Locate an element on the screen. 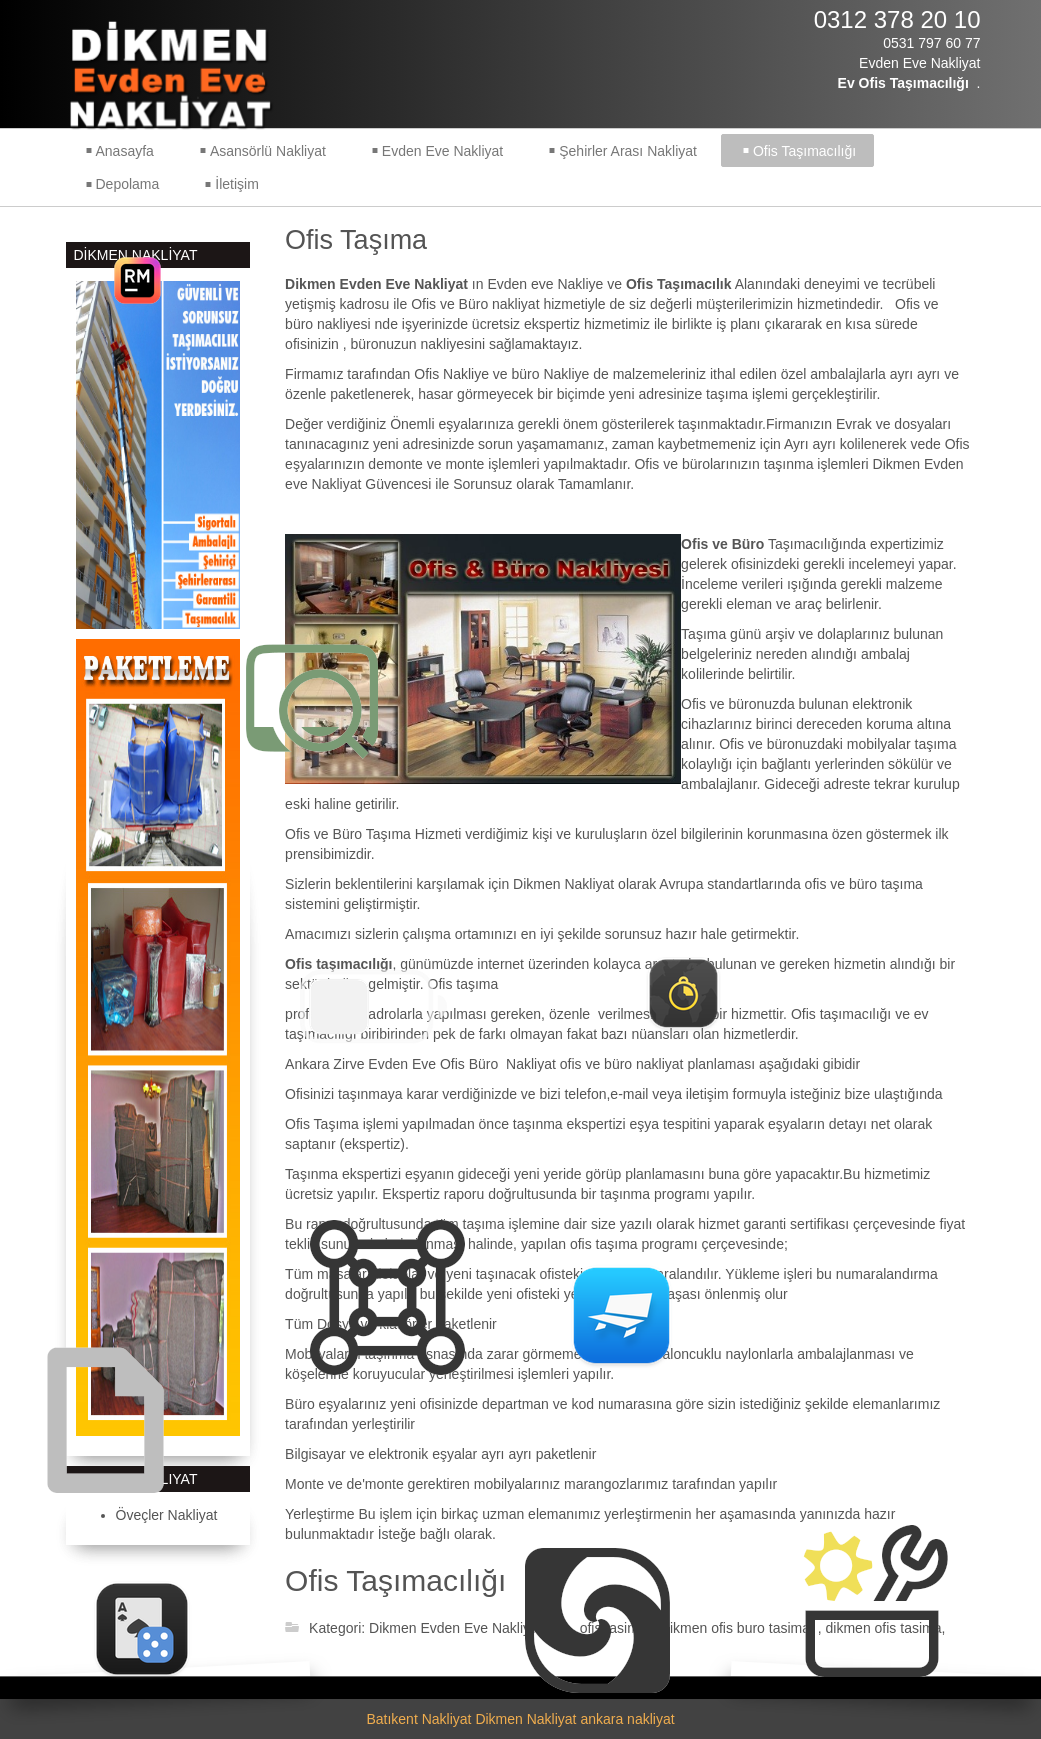  open meld file comparison tool is located at coordinates (597, 1620).